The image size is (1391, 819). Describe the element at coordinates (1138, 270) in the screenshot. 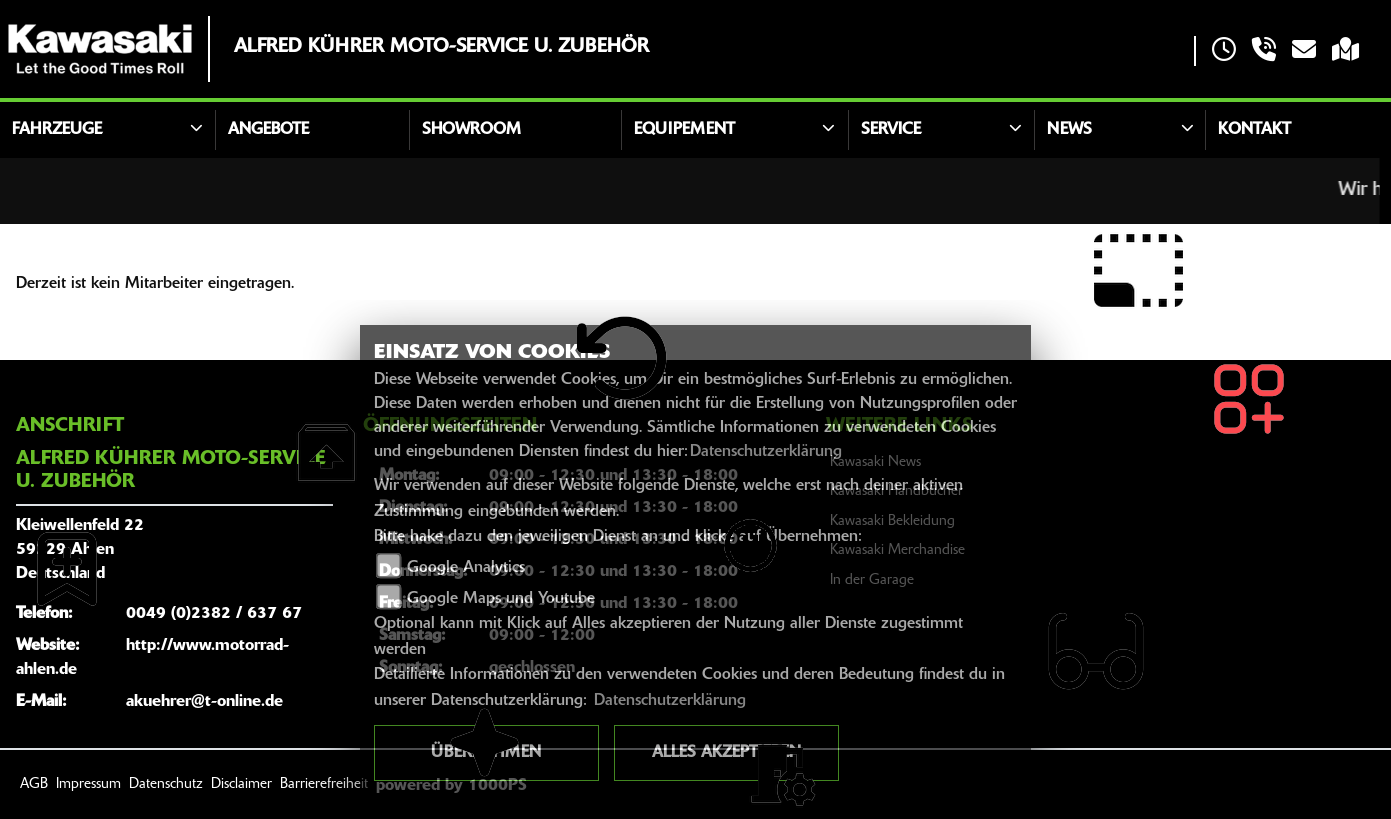

I see `resize image to smaller dimensions` at that location.